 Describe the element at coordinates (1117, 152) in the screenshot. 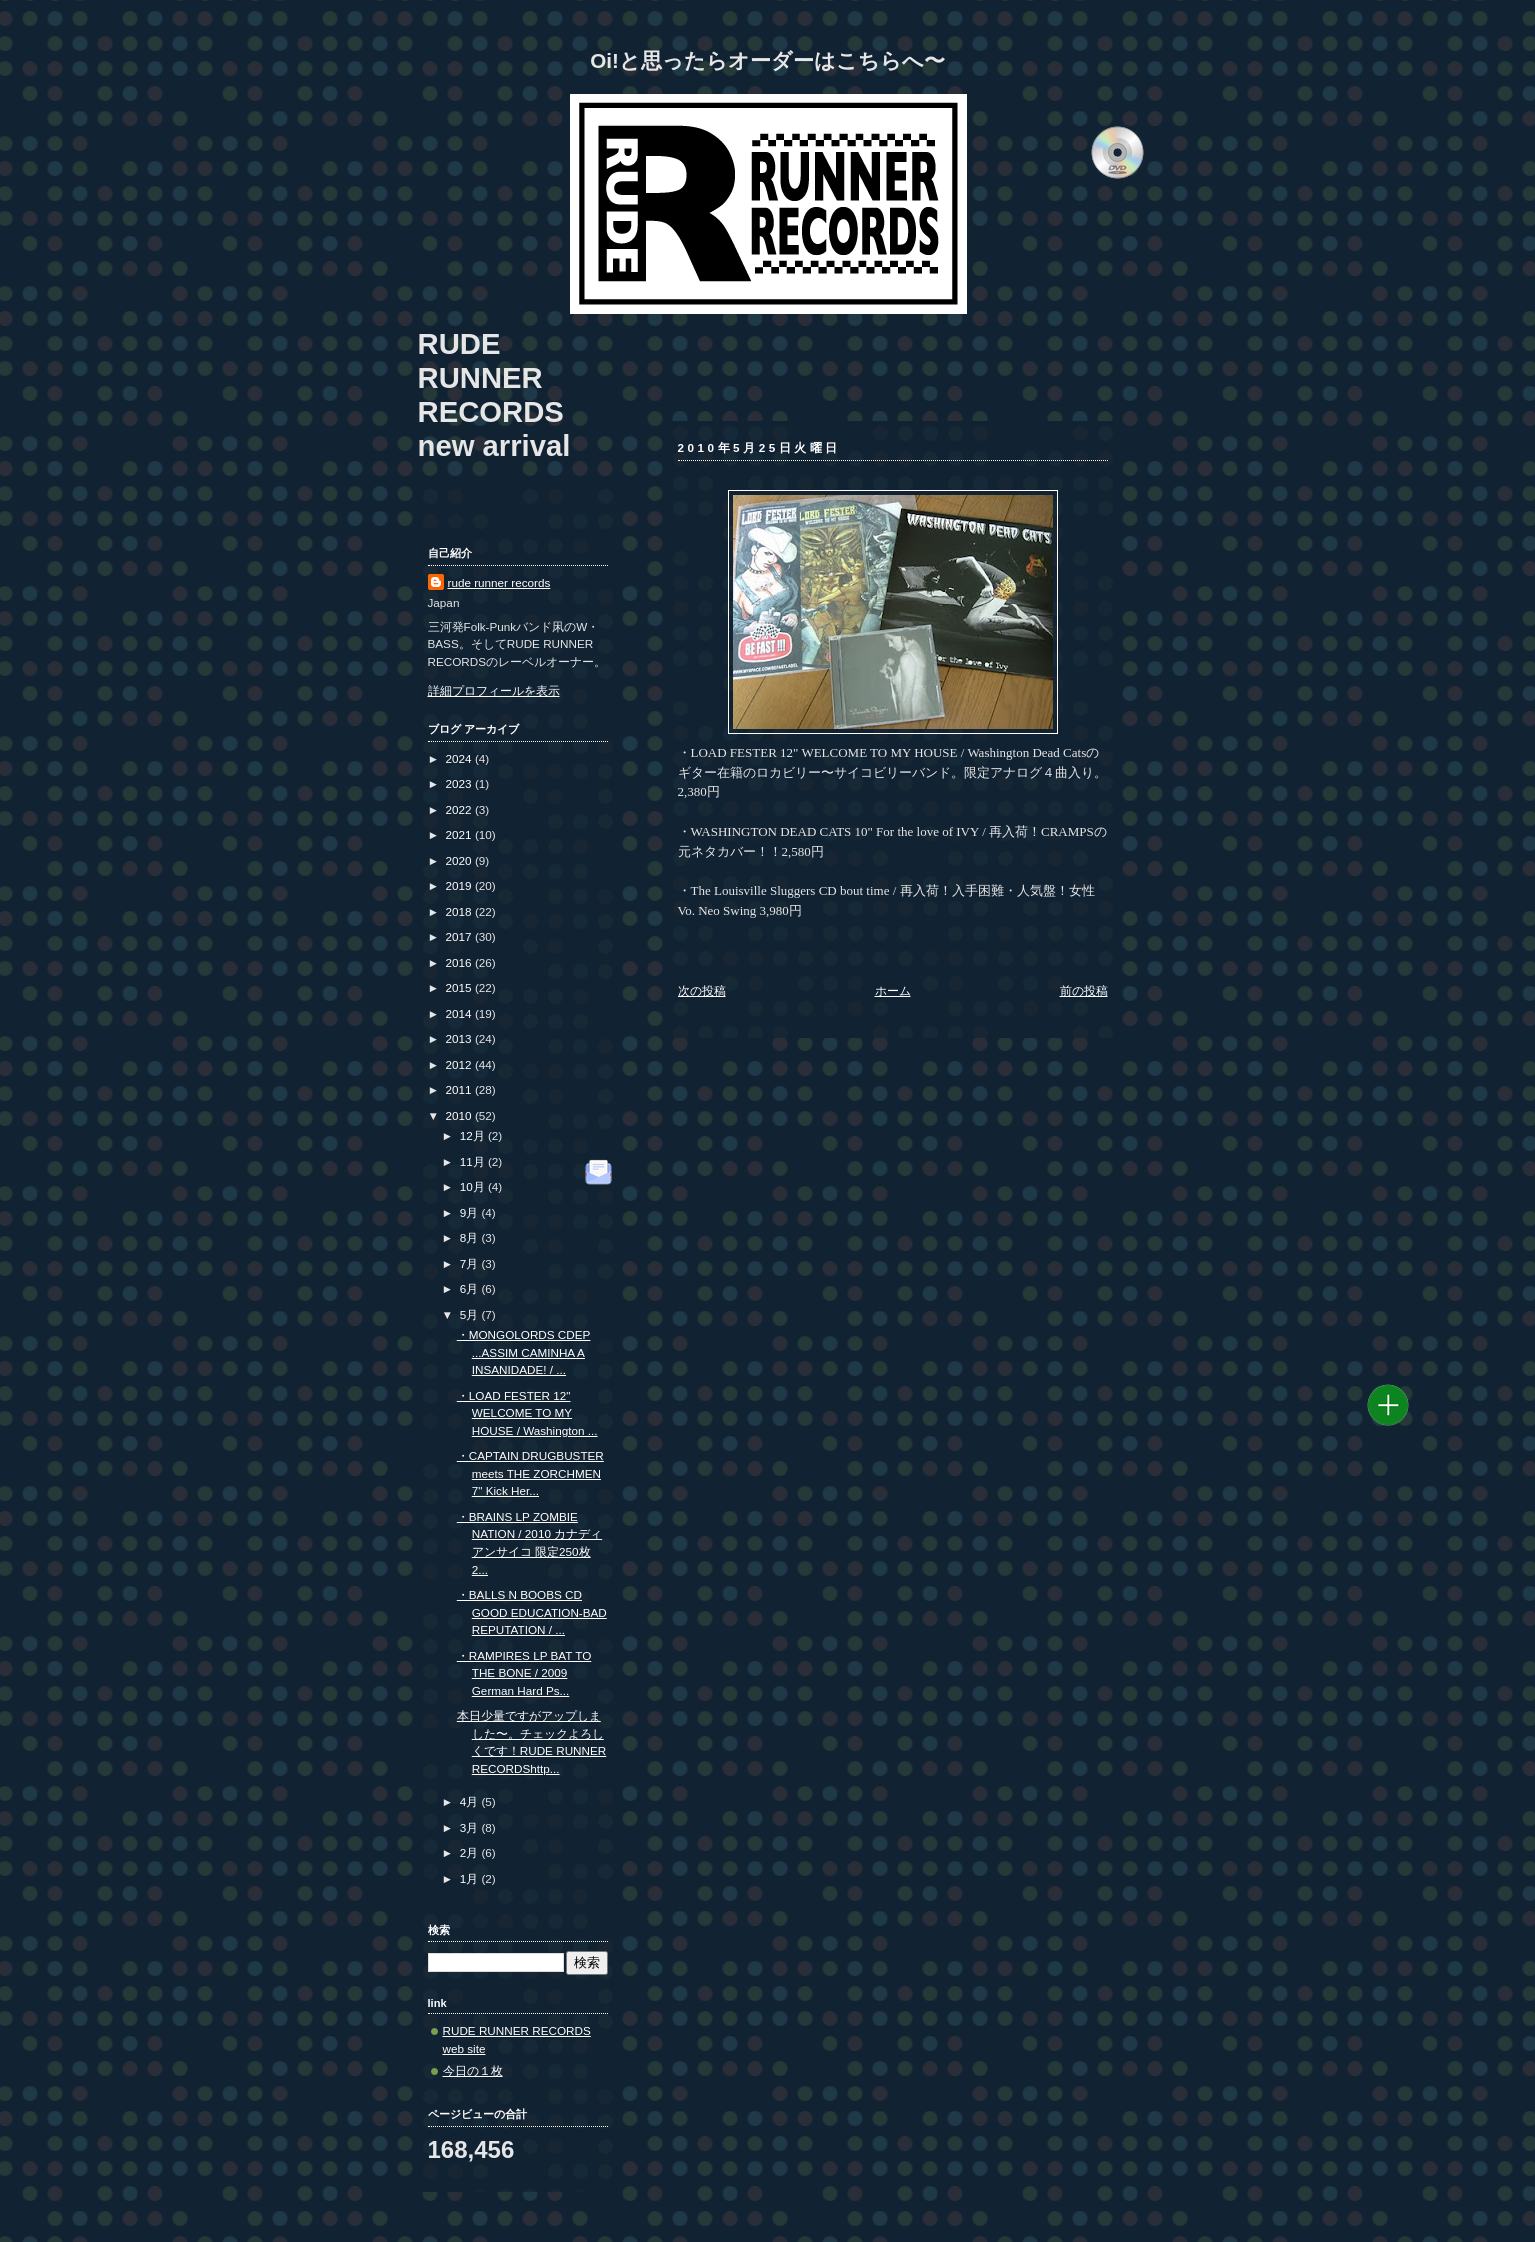

I see `indicates a DVD disc or optical media` at that location.